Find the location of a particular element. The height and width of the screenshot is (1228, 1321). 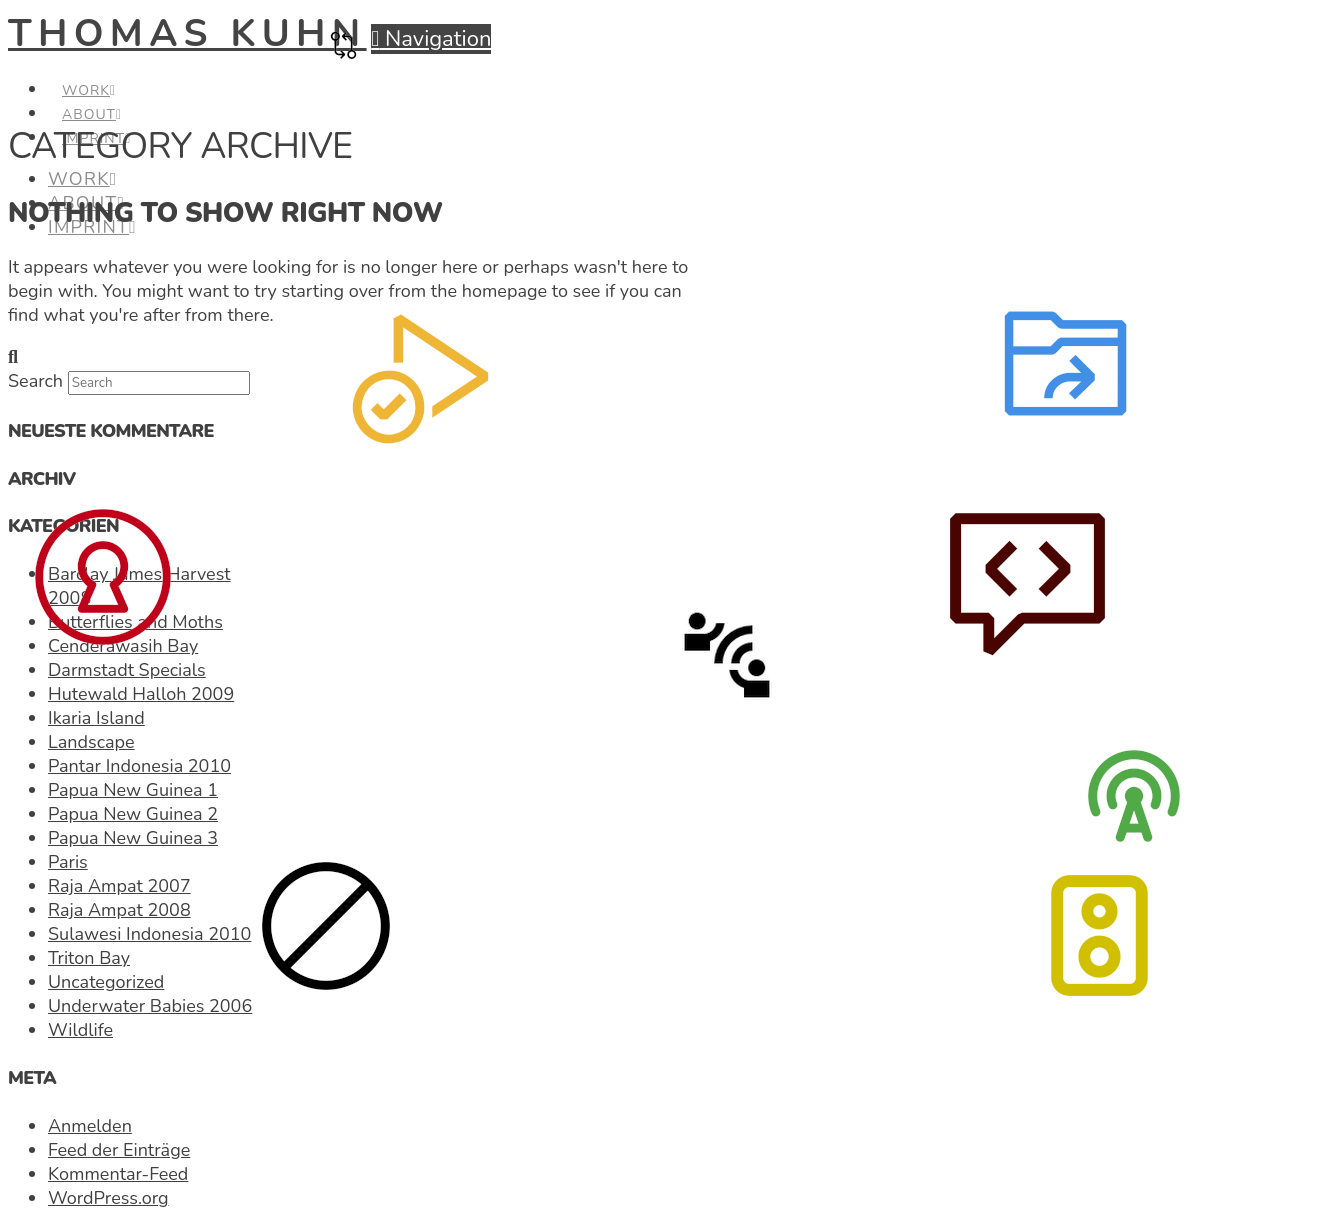

adjust audio or speaker settings is located at coordinates (1099, 935).